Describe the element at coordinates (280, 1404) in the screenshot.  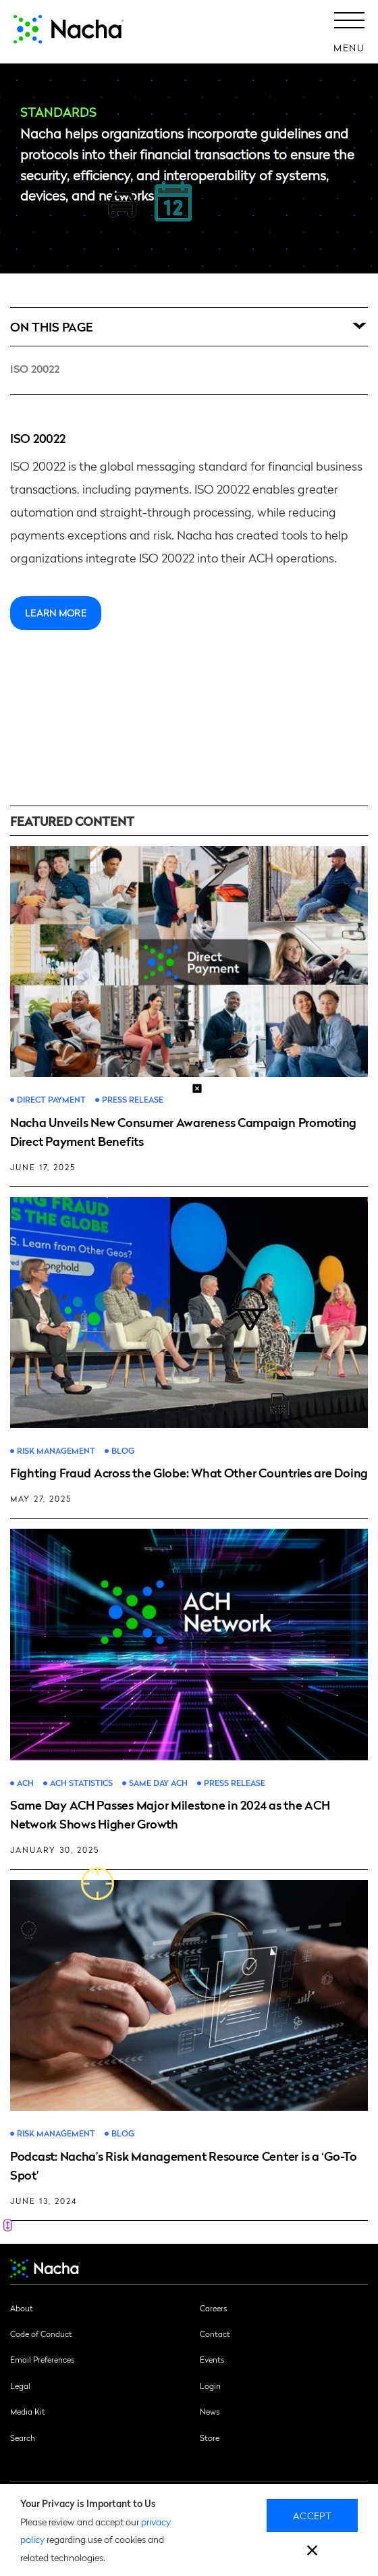
I see `open a C# source code file` at that location.